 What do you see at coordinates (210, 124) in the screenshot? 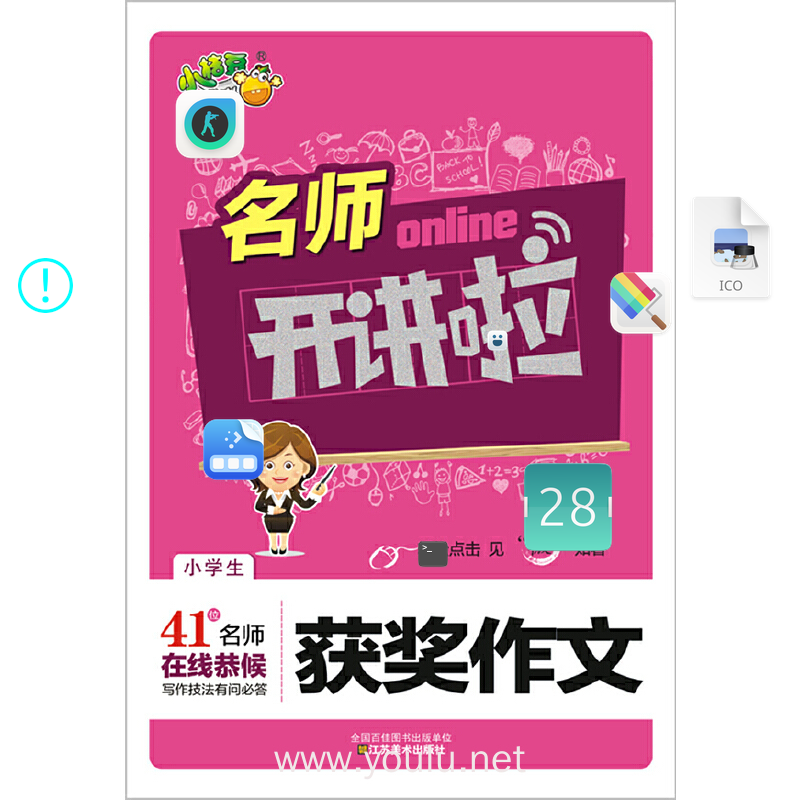
I see `open css editing application` at bounding box center [210, 124].